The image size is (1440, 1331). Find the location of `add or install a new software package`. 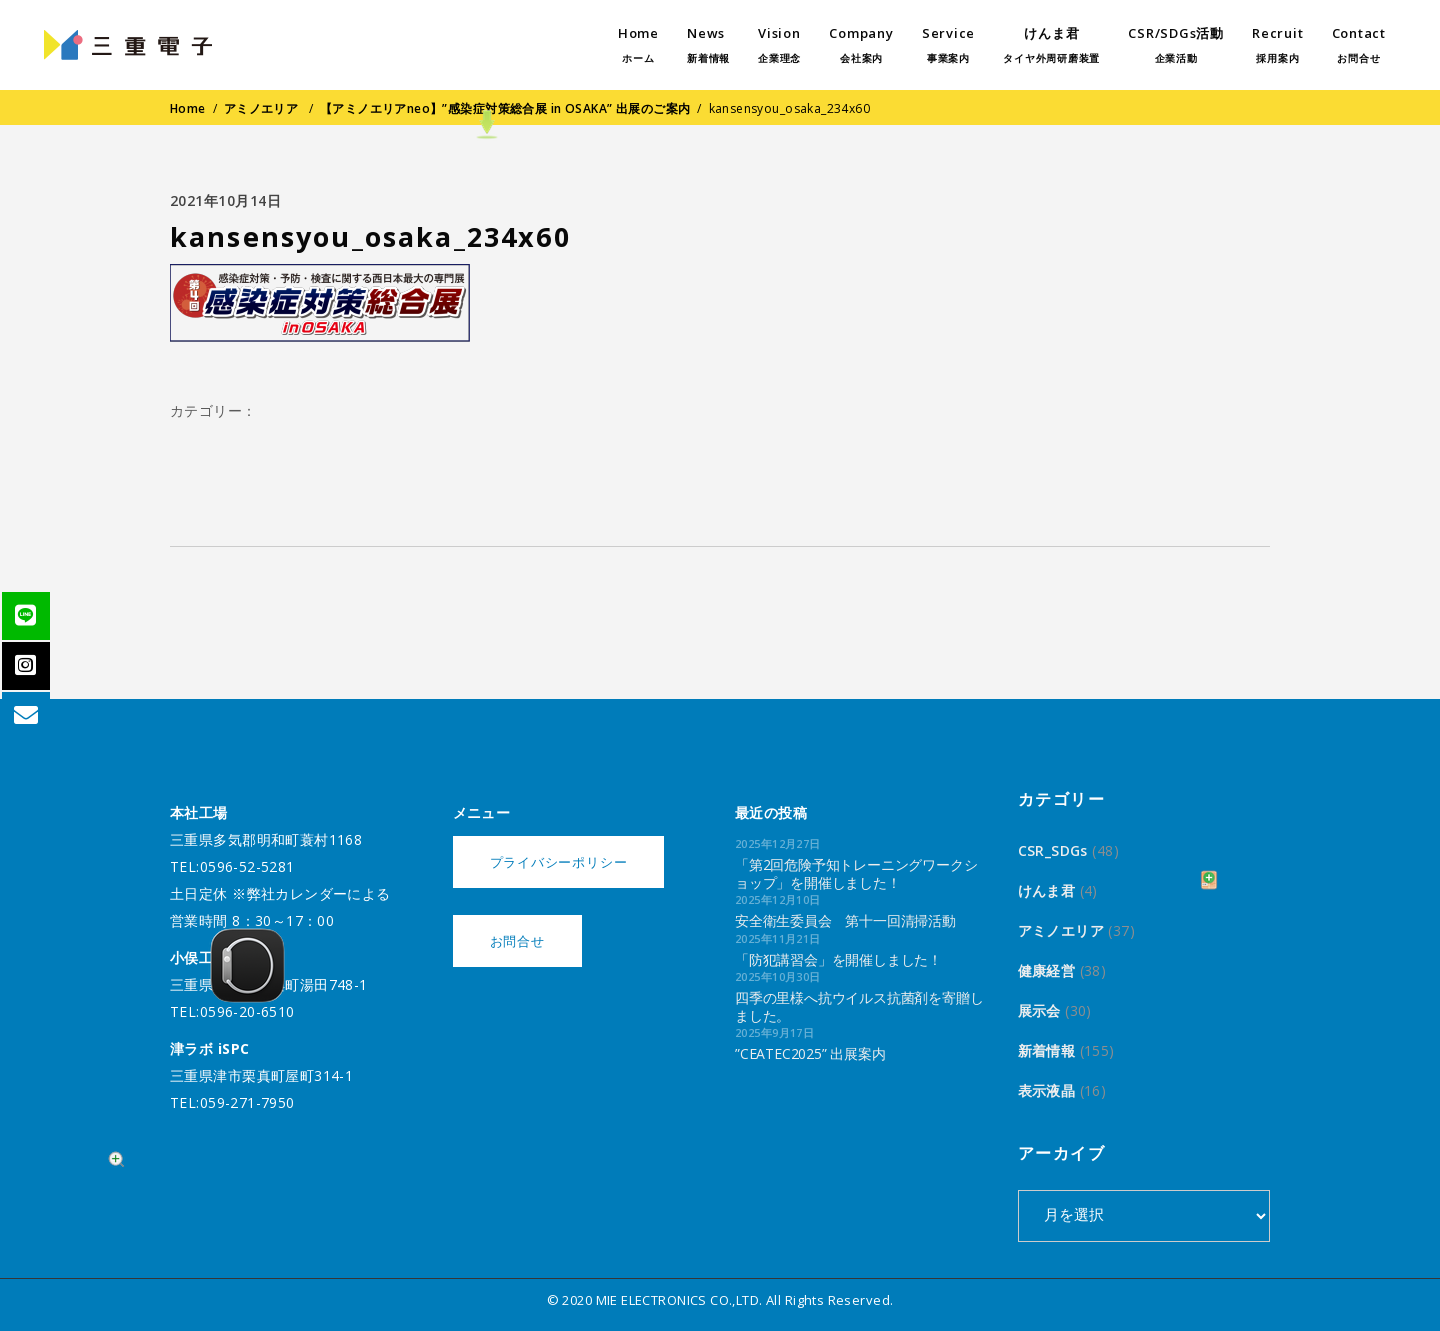

add or install a new software package is located at coordinates (1209, 880).